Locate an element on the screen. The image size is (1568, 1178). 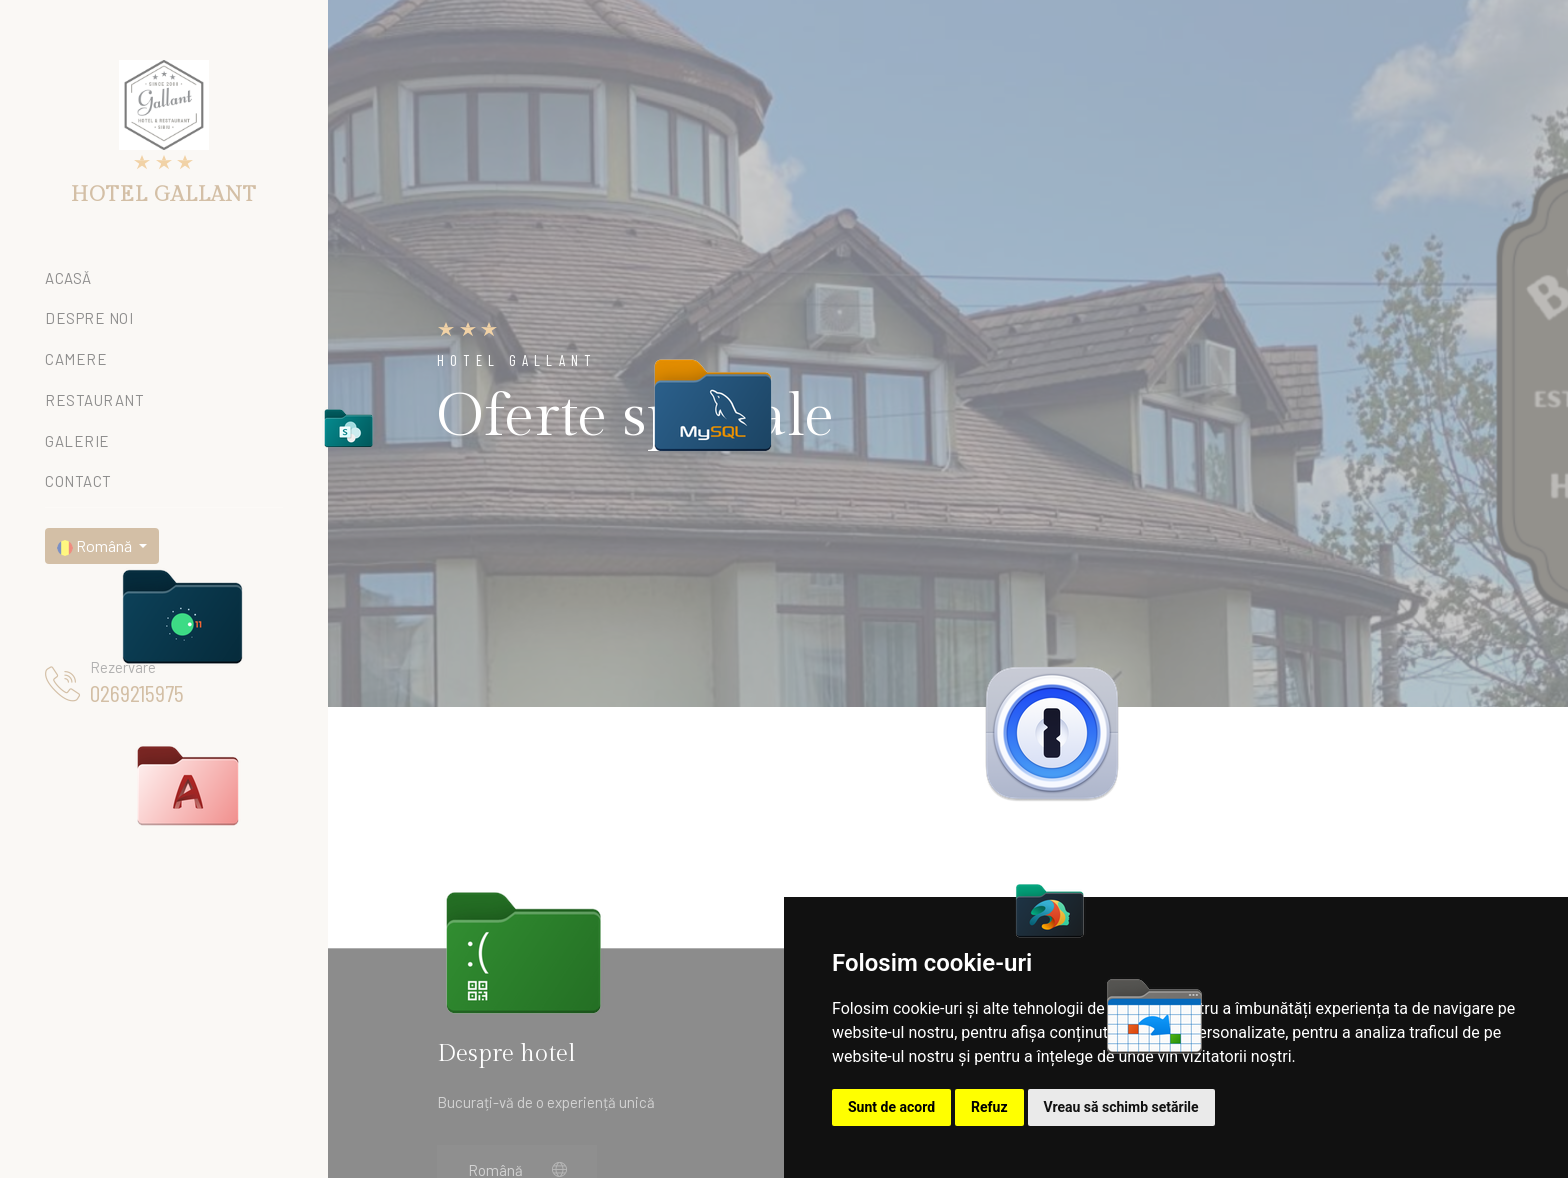
open mysql database files folder is located at coordinates (712, 408).